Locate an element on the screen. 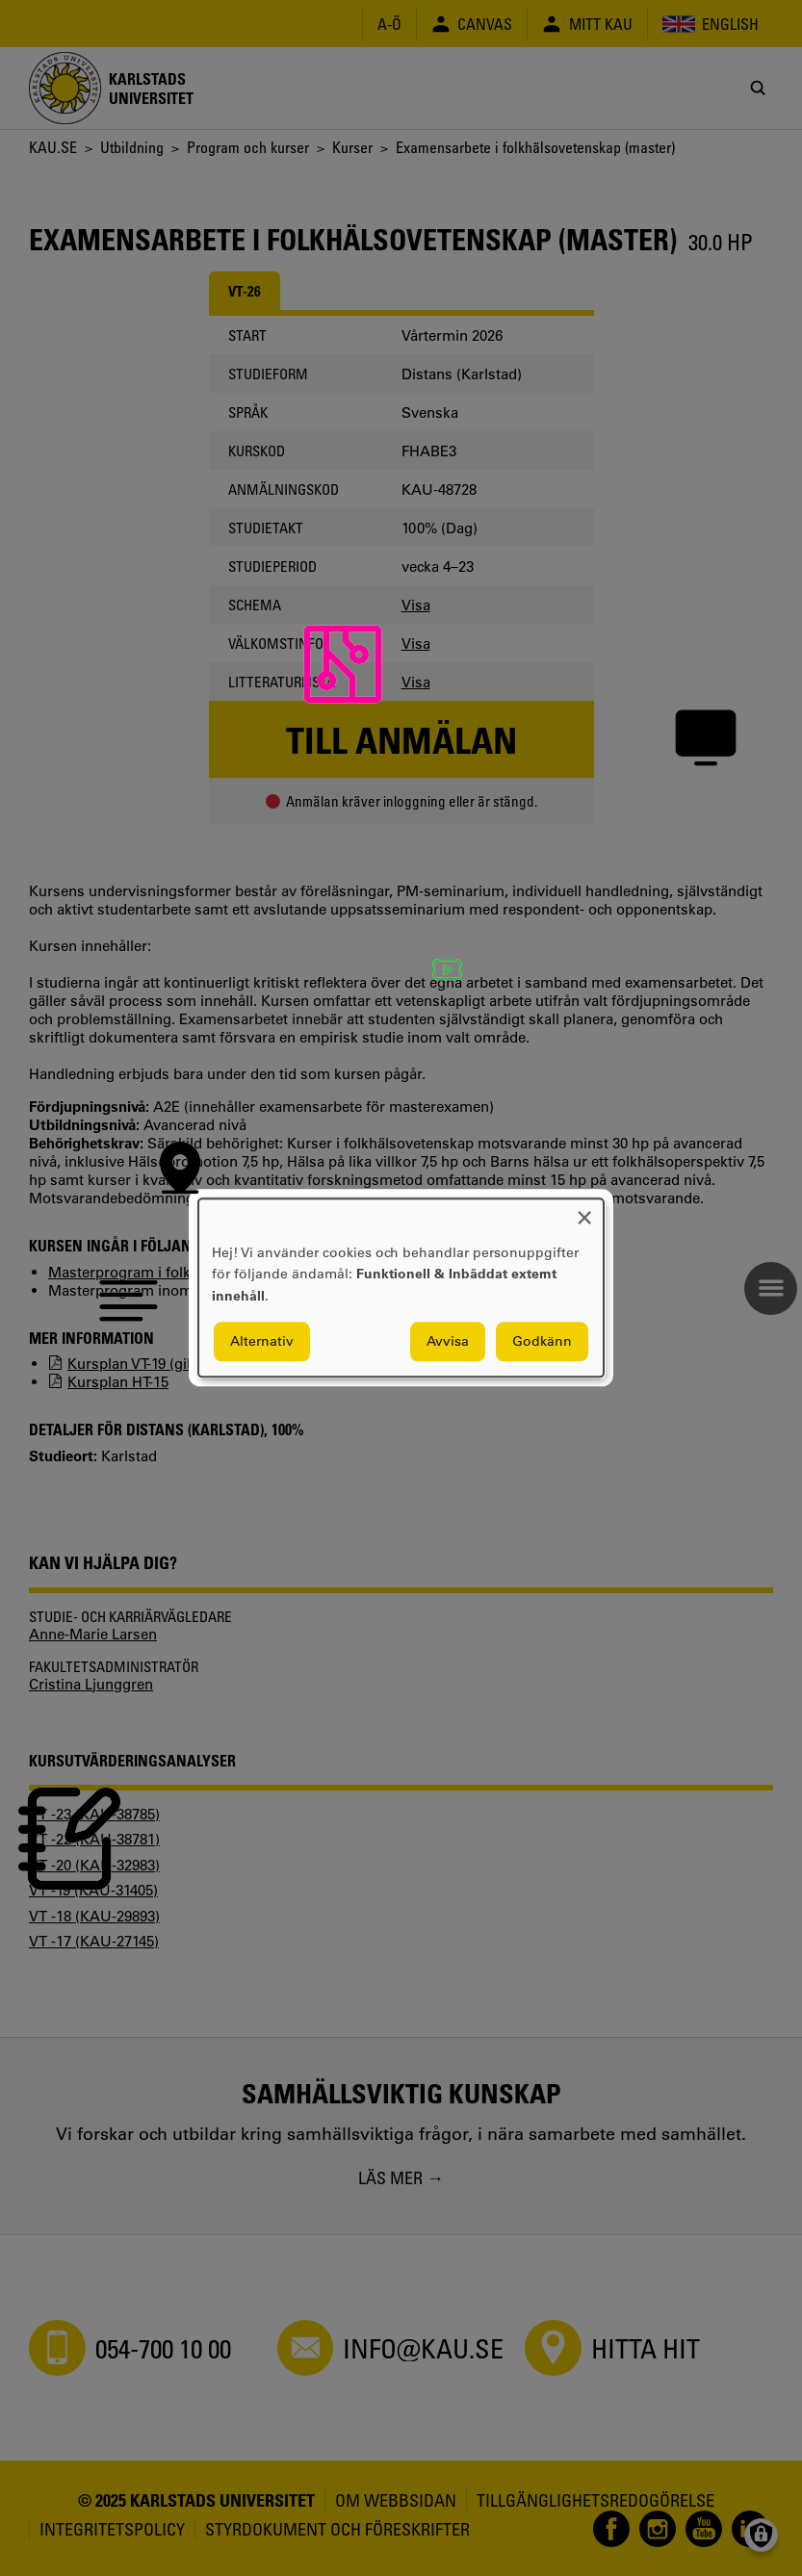 The image size is (802, 2576). view location on map is located at coordinates (180, 1168).